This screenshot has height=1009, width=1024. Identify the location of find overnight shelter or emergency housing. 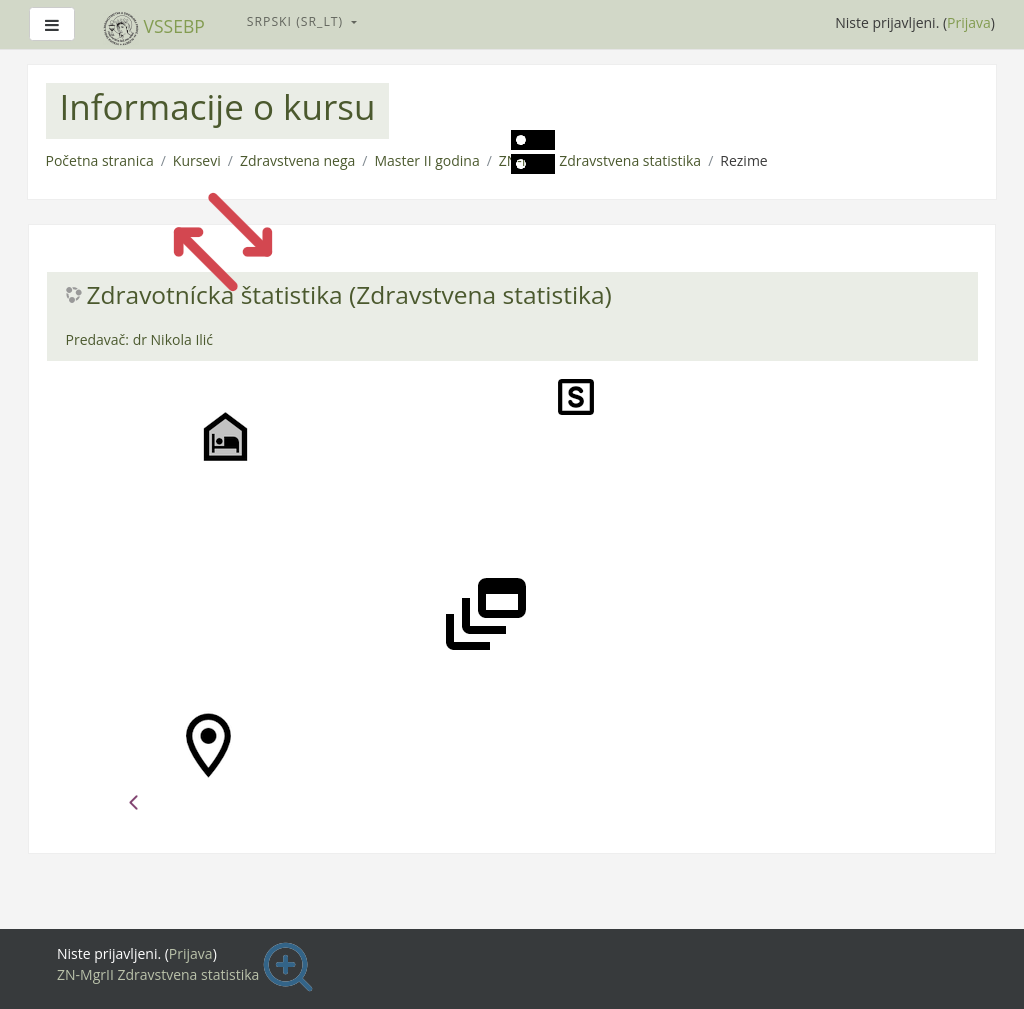
(225, 436).